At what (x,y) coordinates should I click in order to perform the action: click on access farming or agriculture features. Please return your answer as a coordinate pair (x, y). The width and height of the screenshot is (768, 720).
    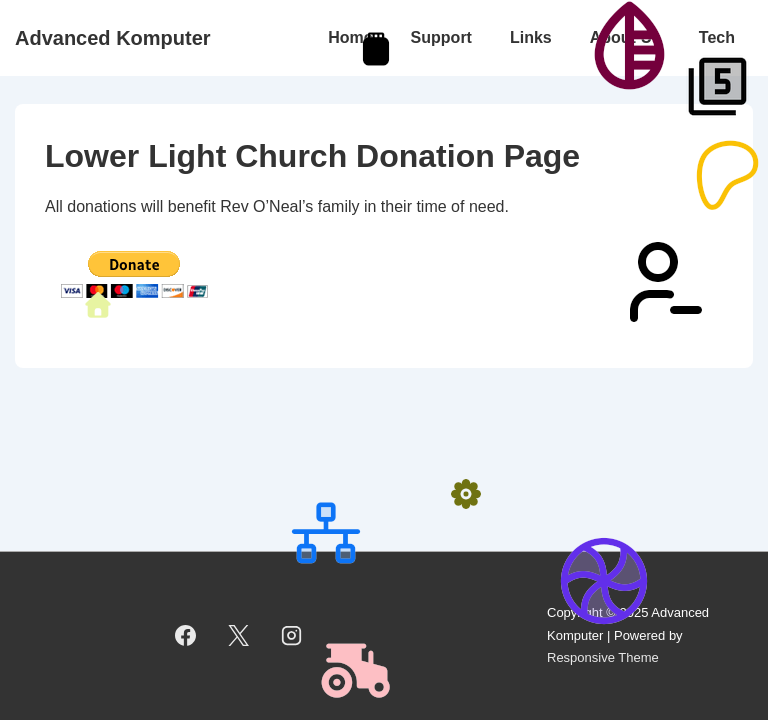
    Looking at the image, I should click on (354, 669).